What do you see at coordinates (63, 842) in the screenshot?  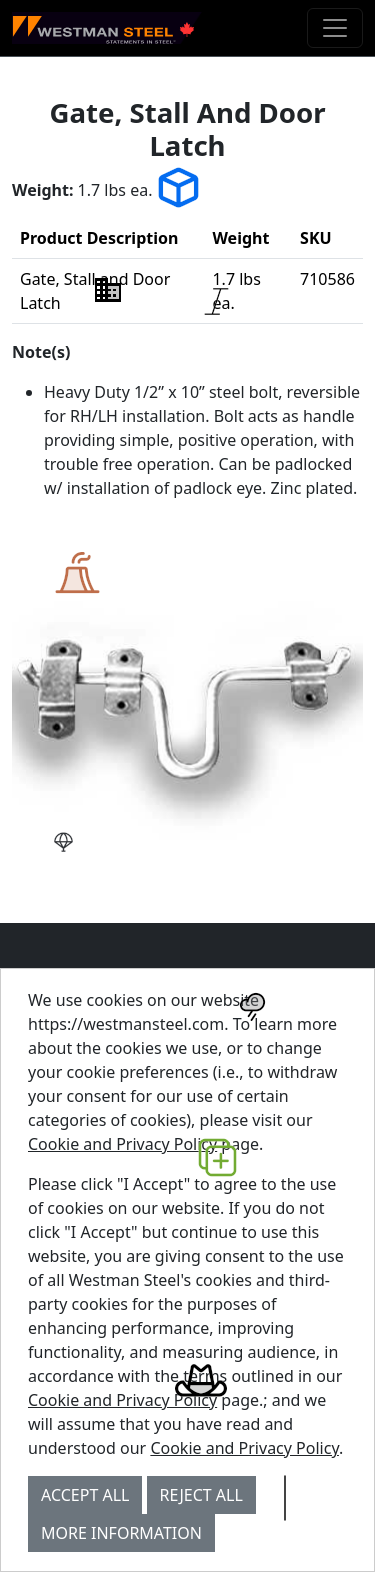 I see `access emergency or backup options` at bounding box center [63, 842].